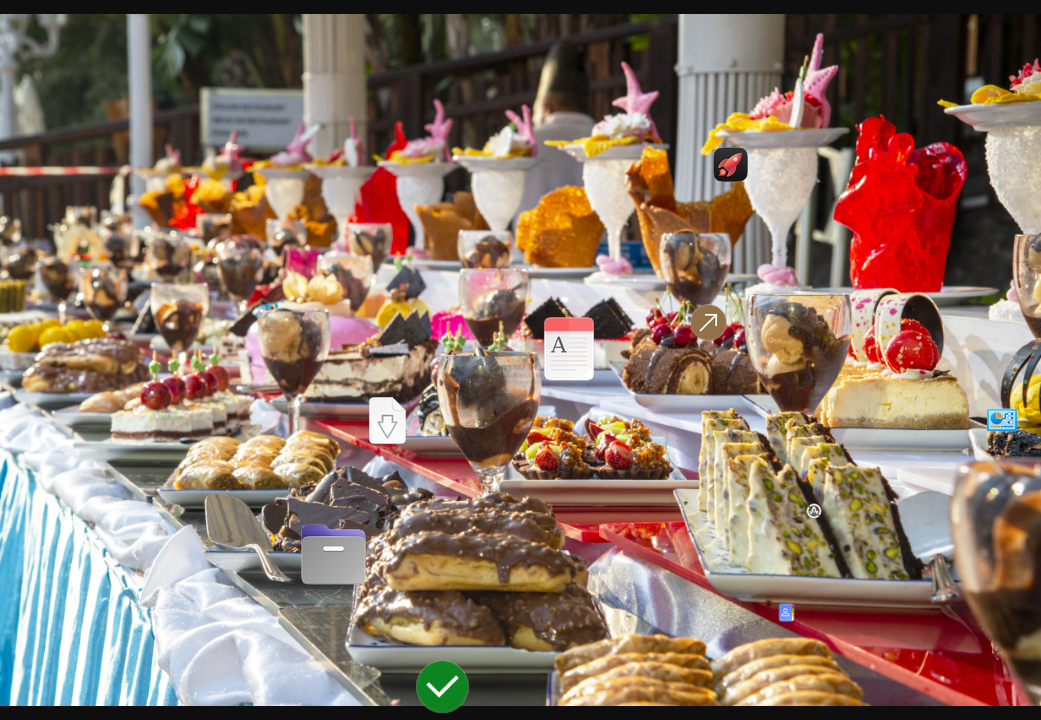 The height and width of the screenshot is (720, 1041). Describe the element at coordinates (569, 349) in the screenshot. I see `open ebook reader application` at that location.